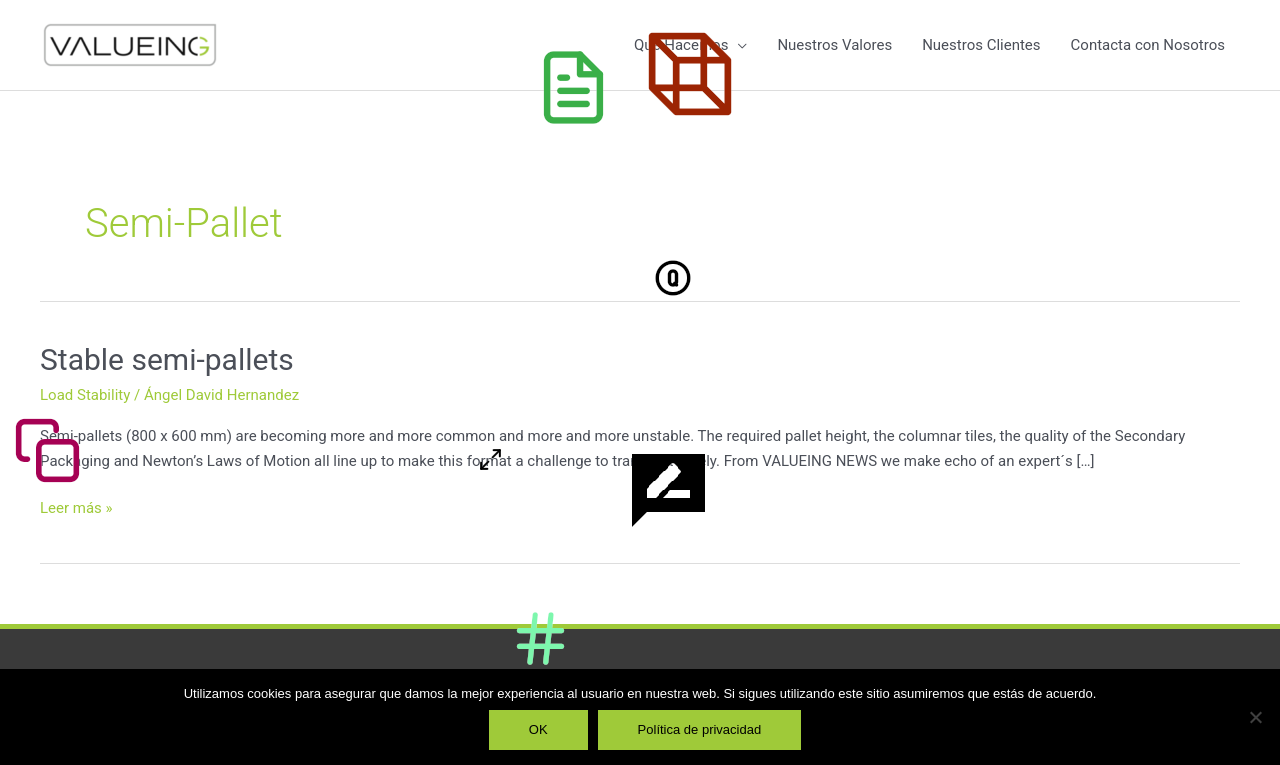 The width and height of the screenshot is (1280, 765). I want to click on copy to clipboard, so click(47, 450).